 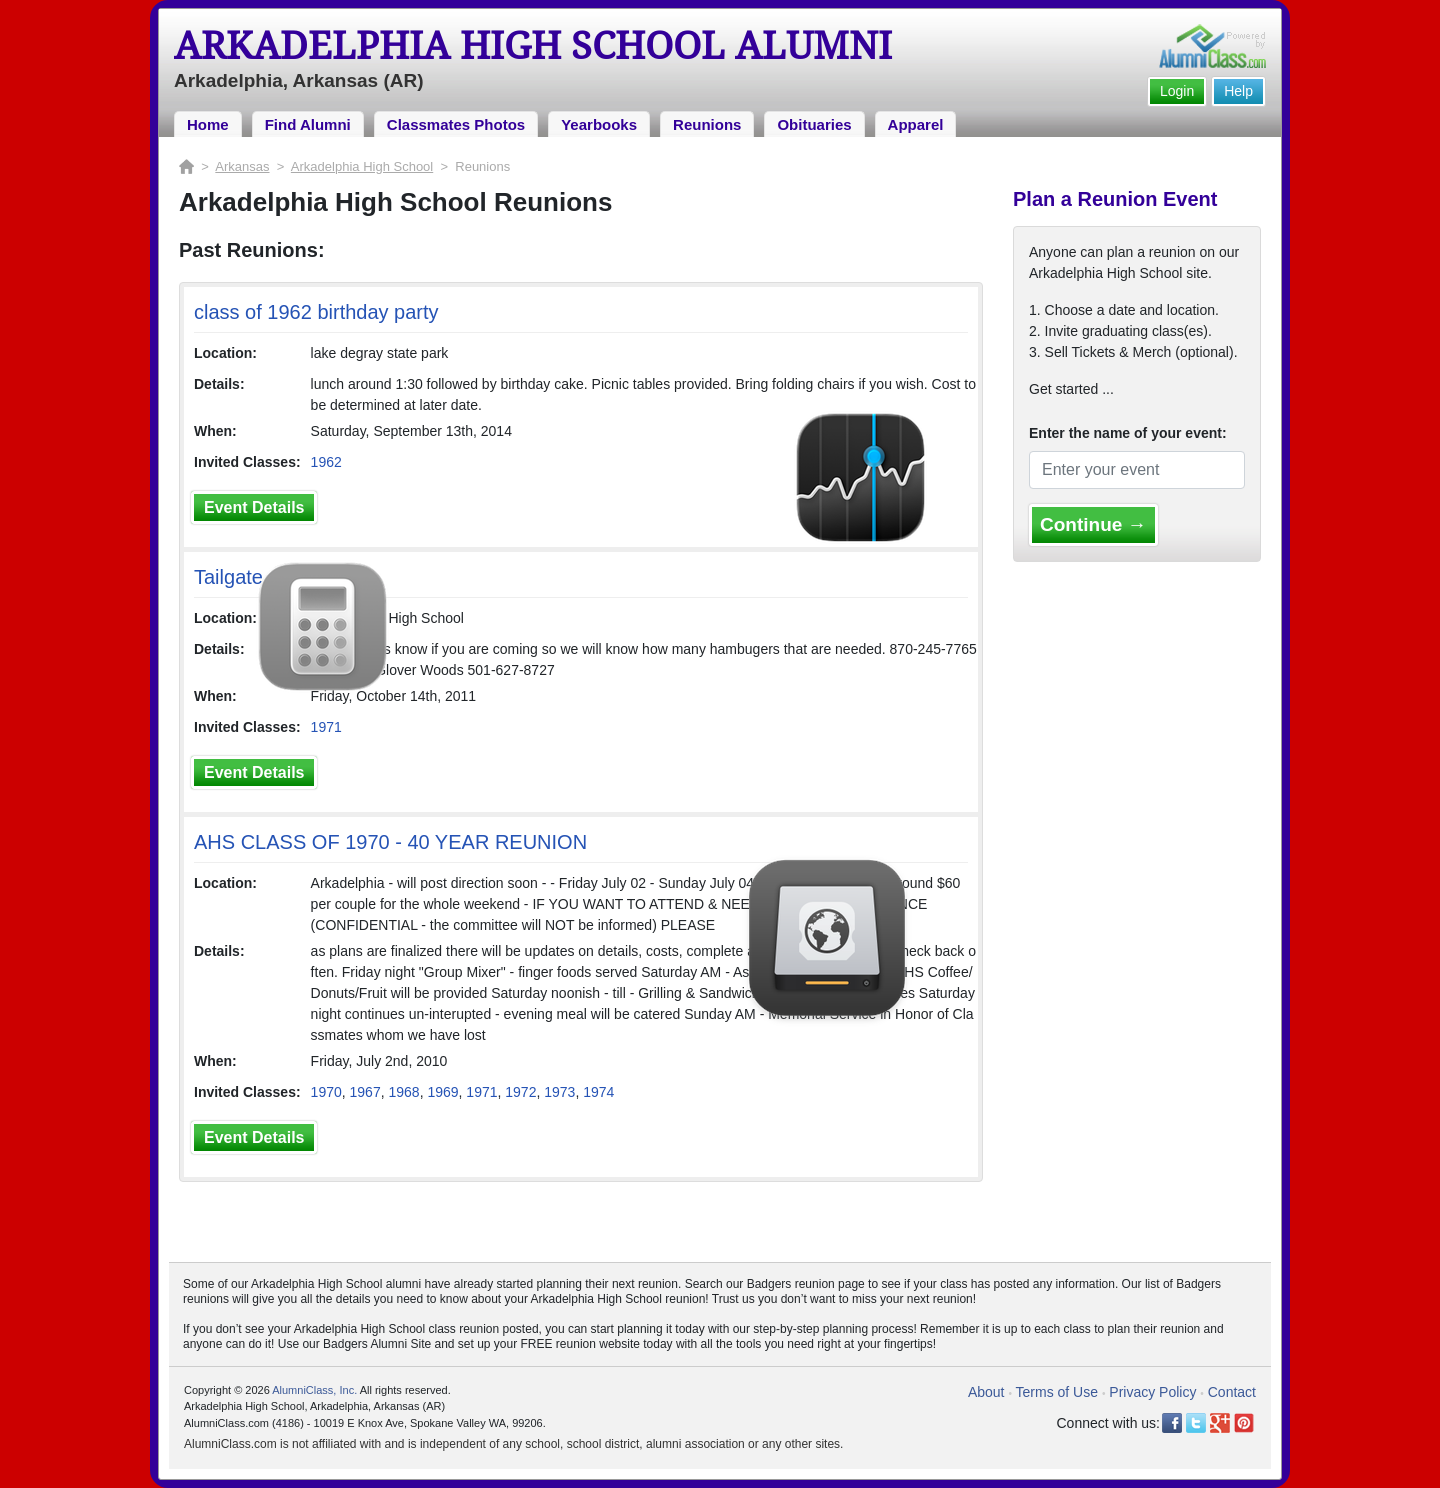 What do you see at coordinates (827, 938) in the screenshot?
I see `configure iSCSI network storage settings` at bounding box center [827, 938].